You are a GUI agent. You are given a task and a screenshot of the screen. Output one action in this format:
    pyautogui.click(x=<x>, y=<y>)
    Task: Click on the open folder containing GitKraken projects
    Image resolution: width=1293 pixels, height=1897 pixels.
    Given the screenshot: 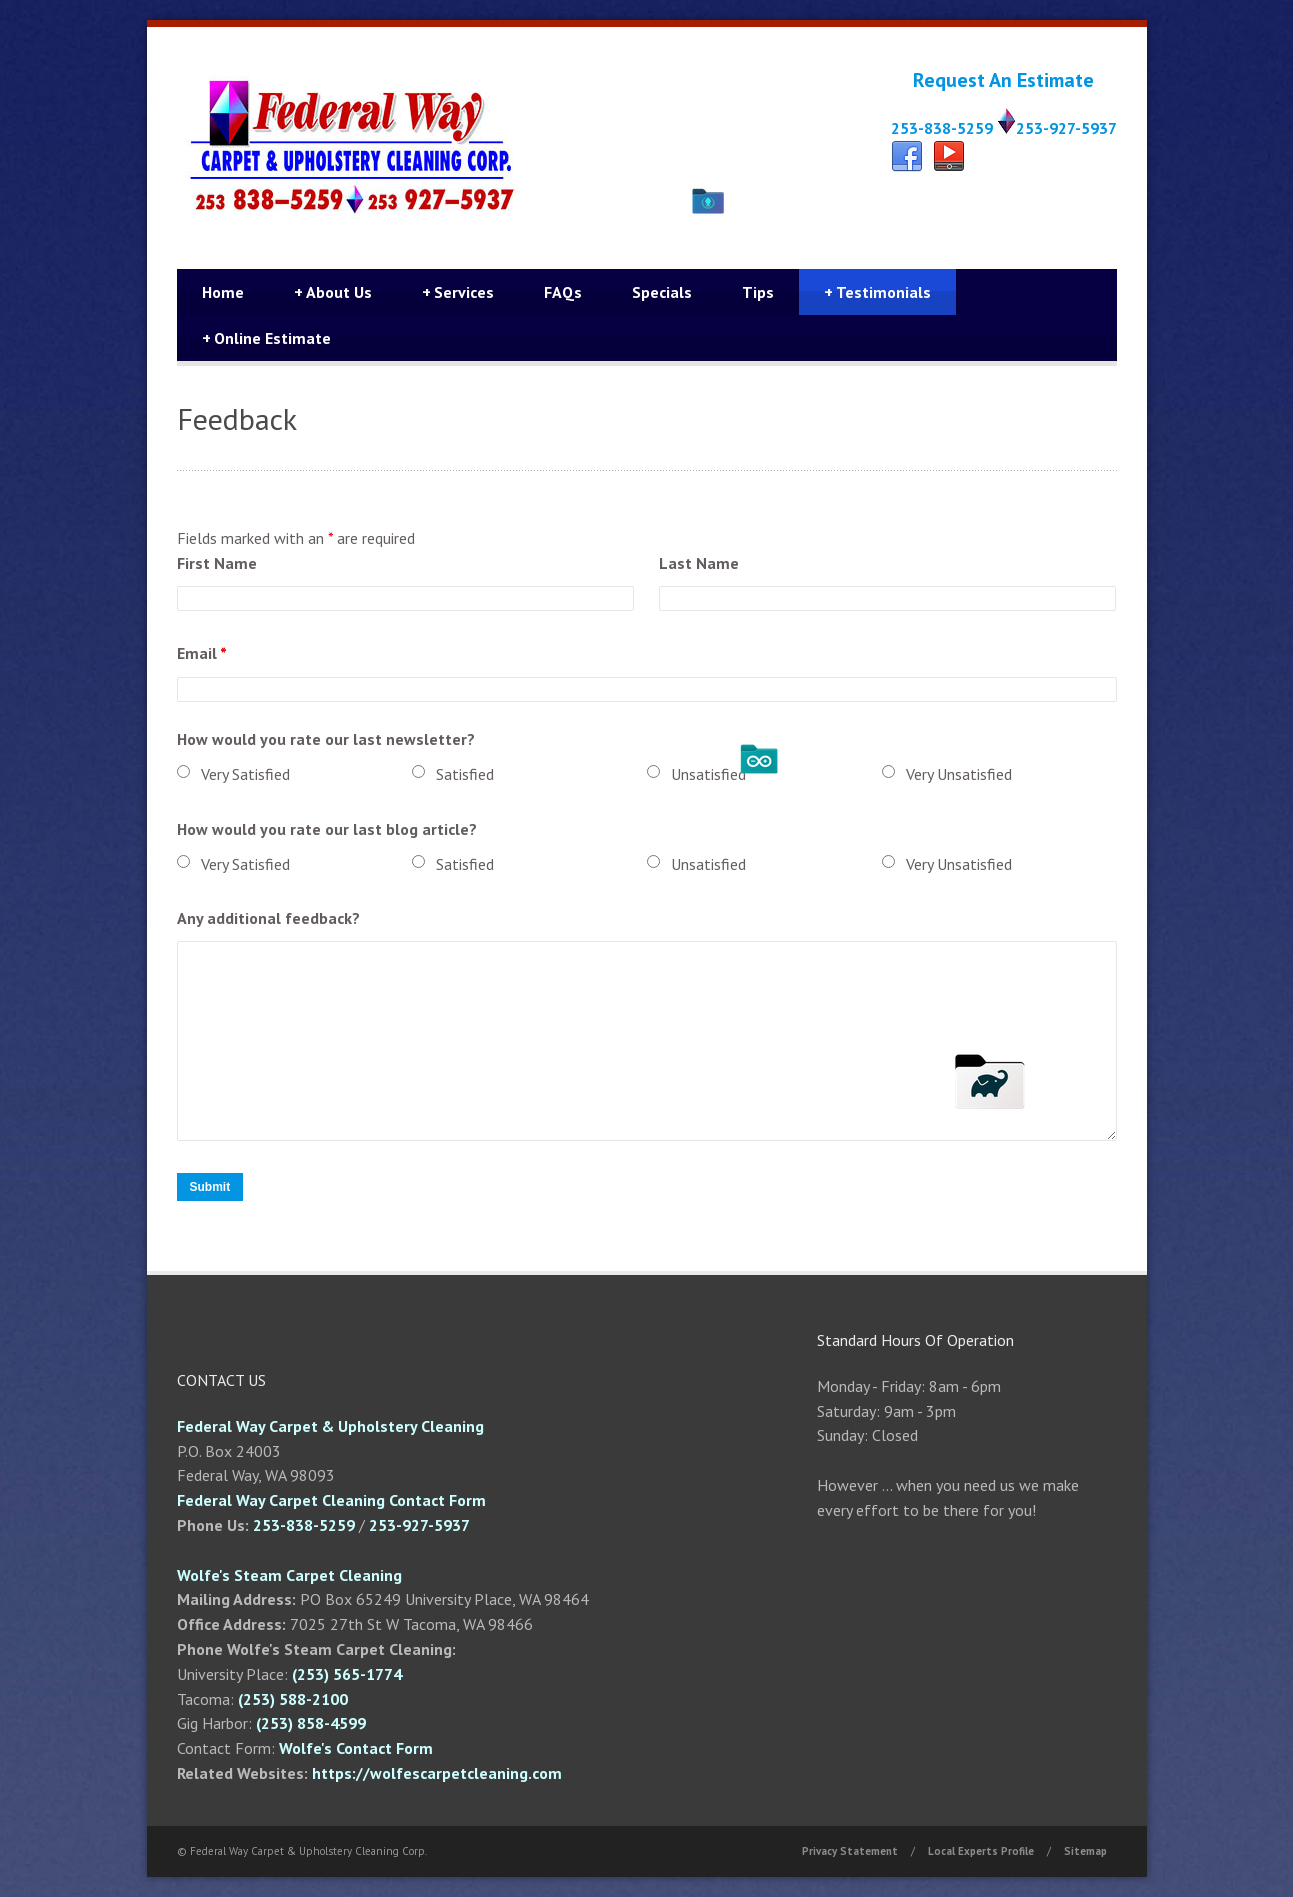 What is the action you would take?
    pyautogui.click(x=708, y=202)
    